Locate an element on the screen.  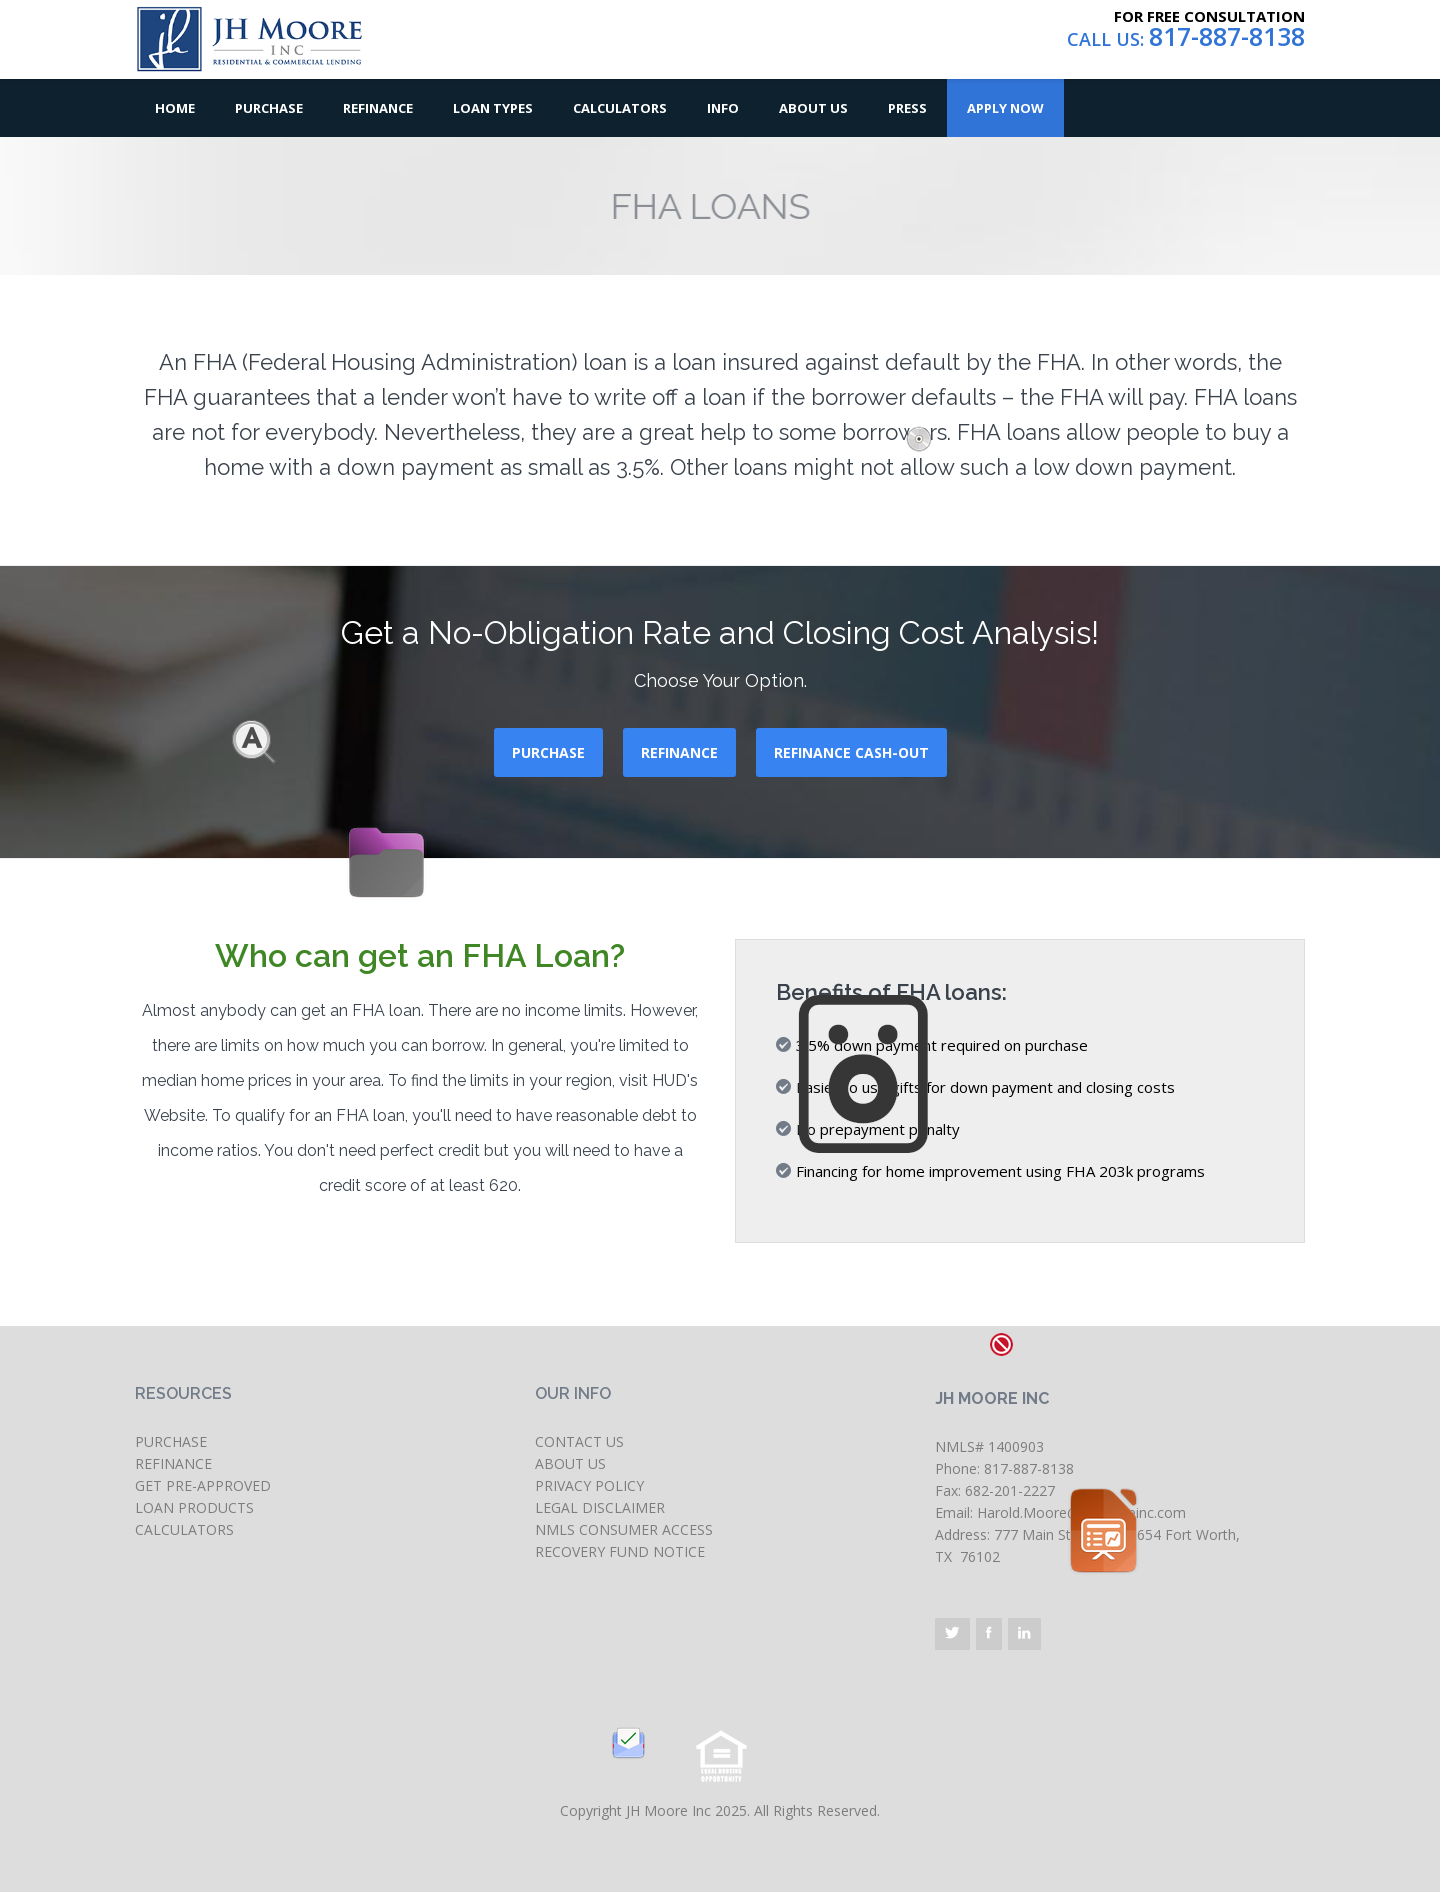
open rhythmbox music player is located at coordinates (868, 1074).